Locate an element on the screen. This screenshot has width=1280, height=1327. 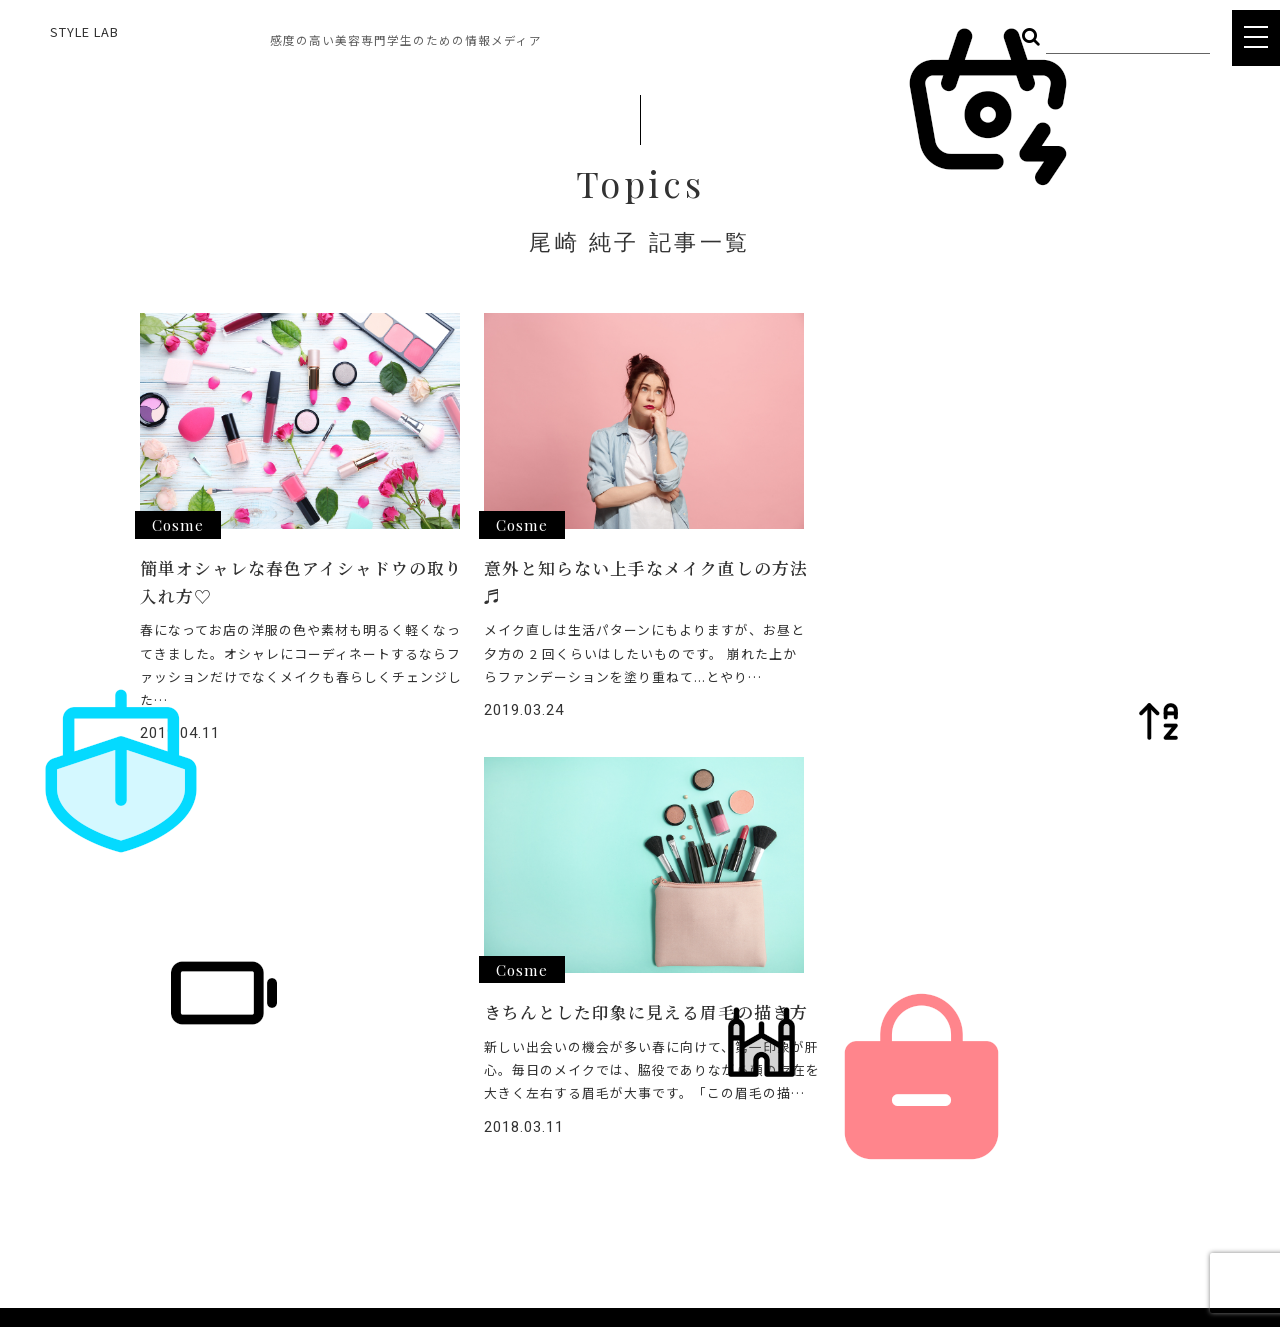
indicates battery is completely drained is located at coordinates (224, 993).